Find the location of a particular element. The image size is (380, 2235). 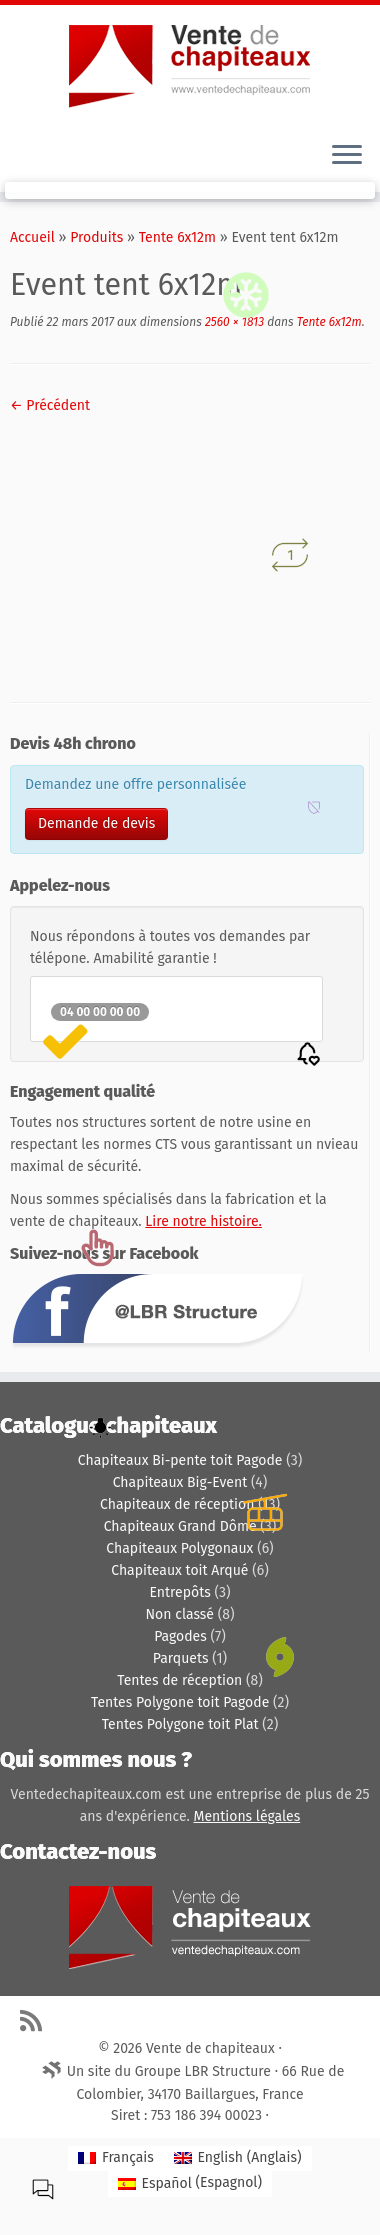

adjust incandescent light settings is located at coordinates (100, 1427).